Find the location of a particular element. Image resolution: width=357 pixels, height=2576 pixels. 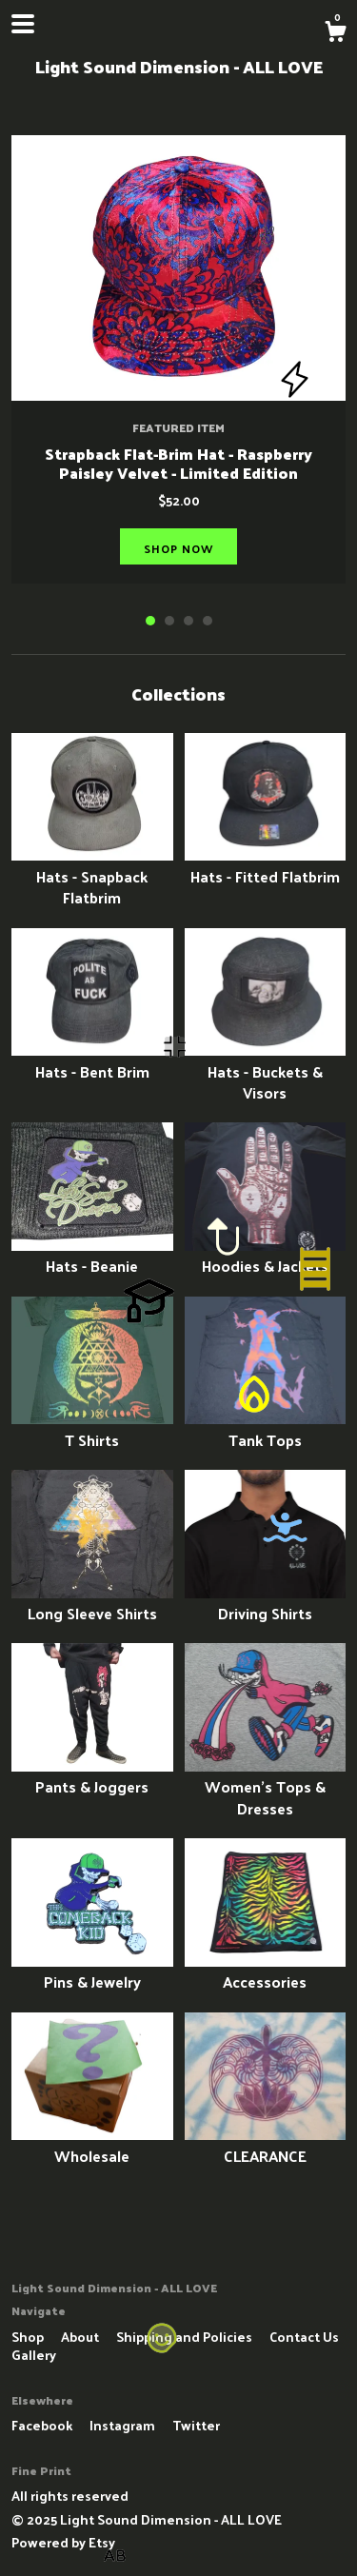

undo or go back to previous state is located at coordinates (225, 1237).